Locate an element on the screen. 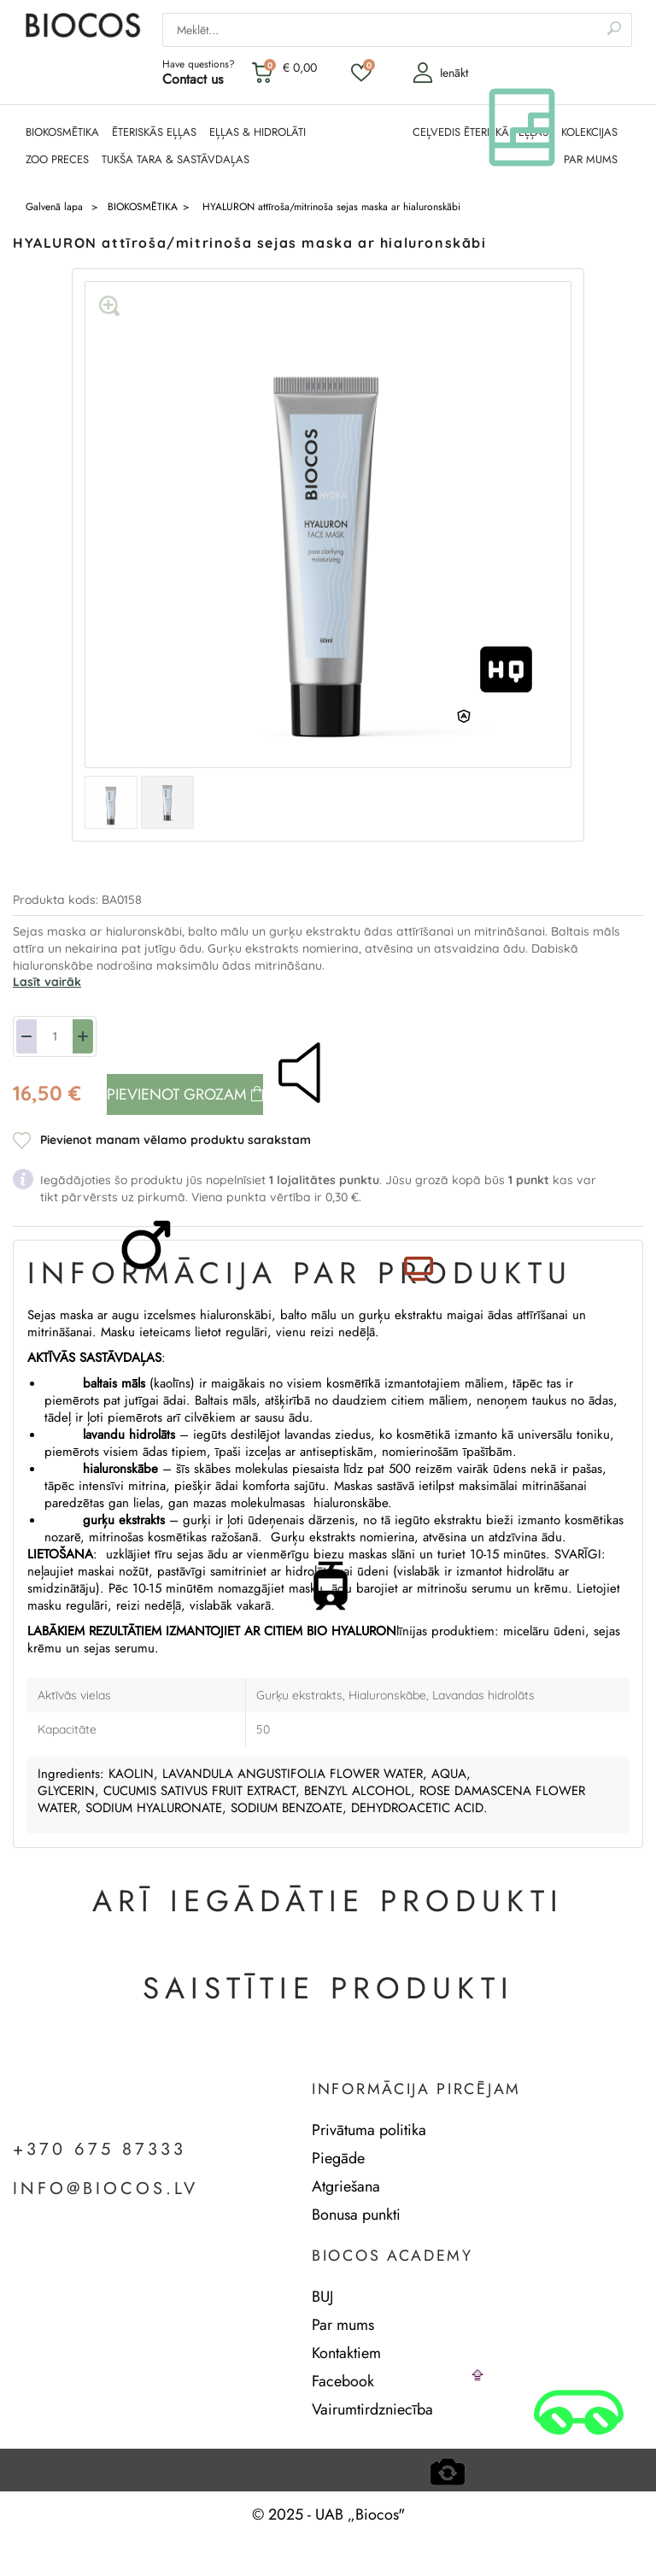  switch to high quality playback mode is located at coordinates (506, 669).